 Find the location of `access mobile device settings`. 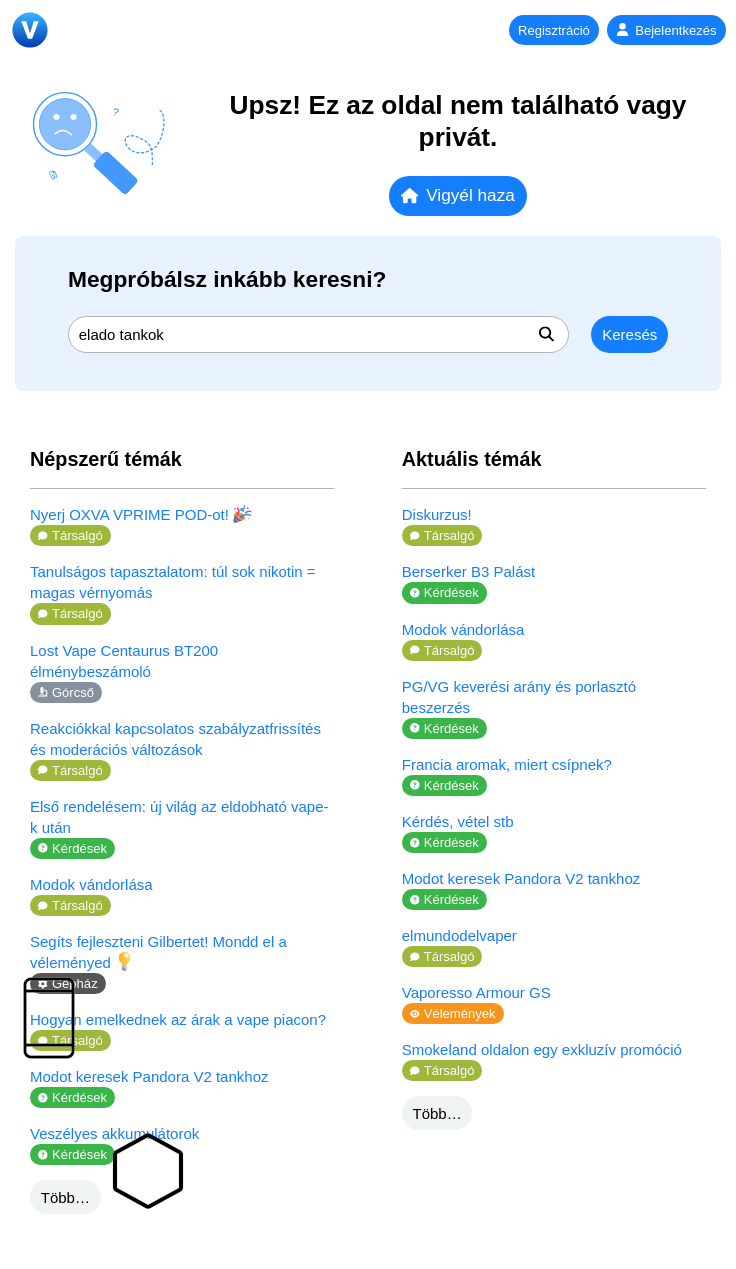

access mobile device settings is located at coordinates (49, 1018).